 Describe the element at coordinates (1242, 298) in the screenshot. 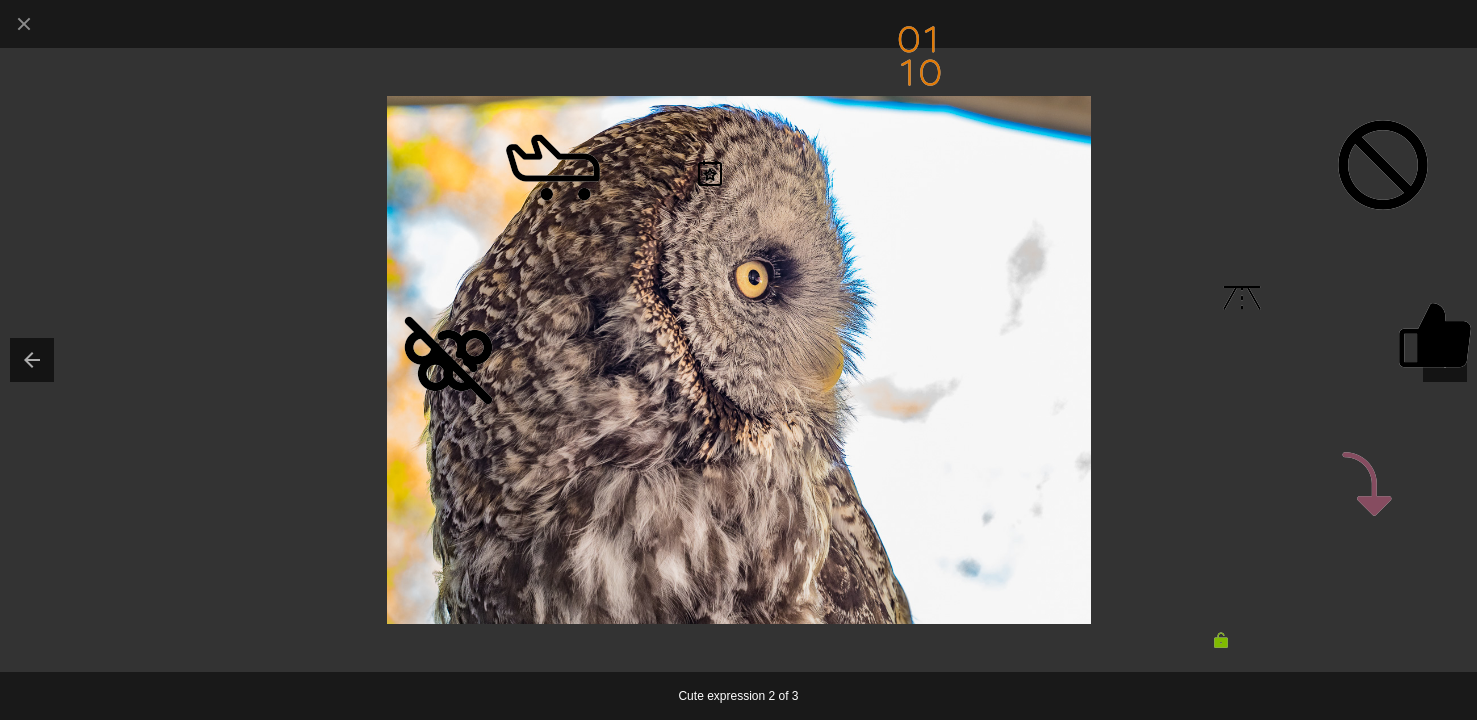

I see `view directions or navigation route` at that location.